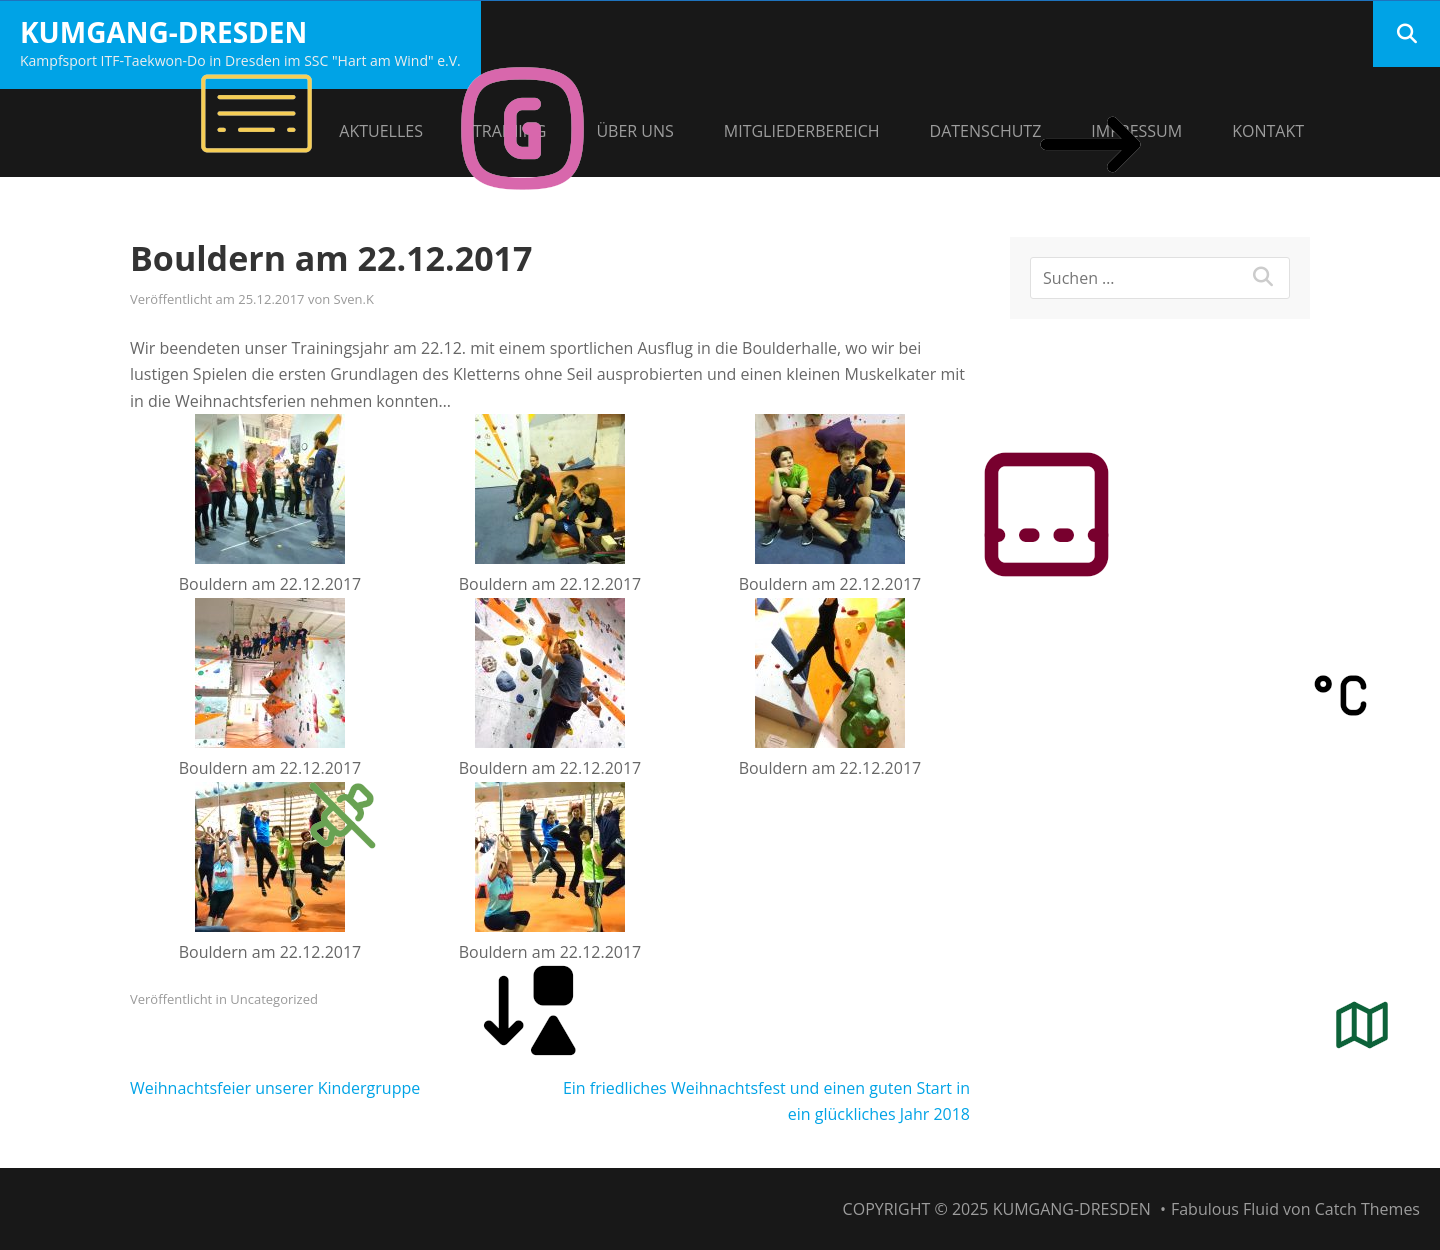 The width and height of the screenshot is (1440, 1250). What do you see at coordinates (342, 815) in the screenshot?
I see `disable candy or sweets mode` at bounding box center [342, 815].